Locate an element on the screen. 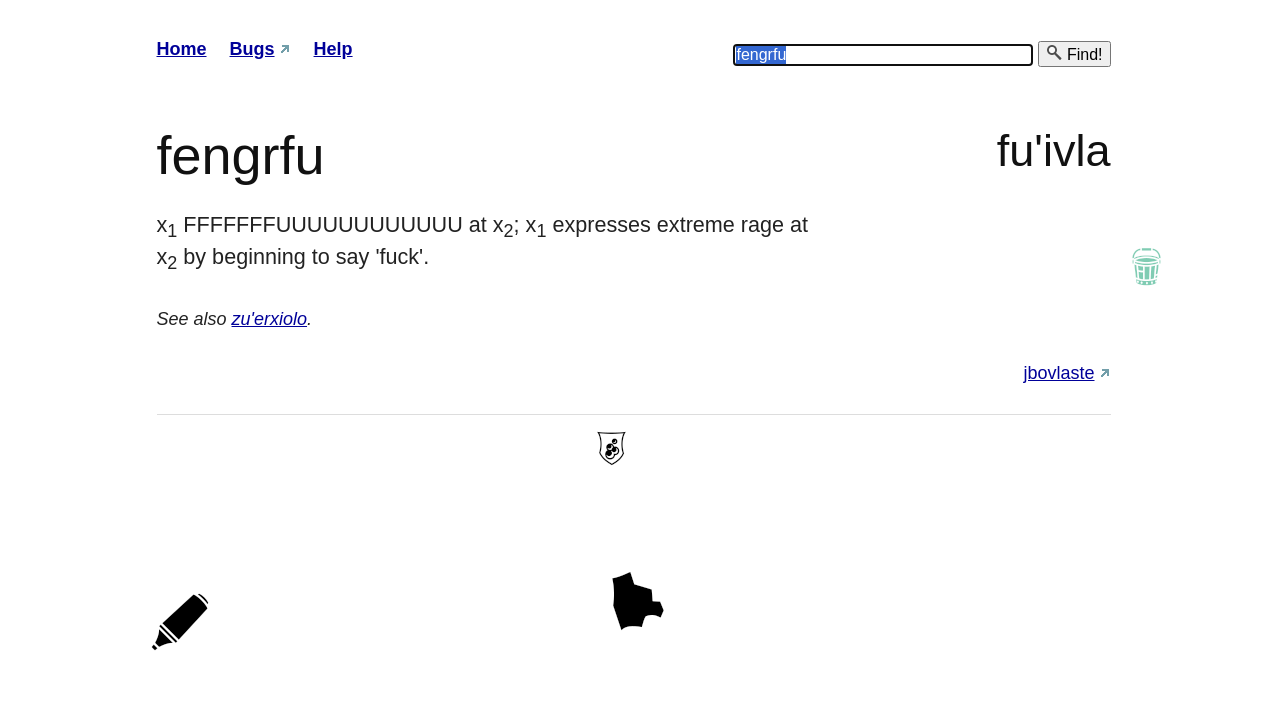  indicates acid resistance or protection status is located at coordinates (611, 448).